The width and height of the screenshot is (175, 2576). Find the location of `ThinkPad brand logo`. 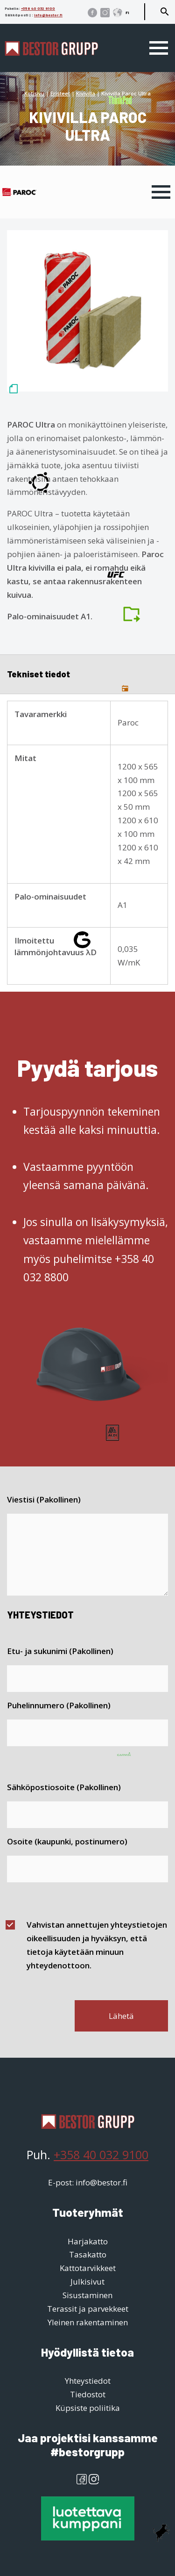

ThinkPad brand logo is located at coordinates (120, 100).